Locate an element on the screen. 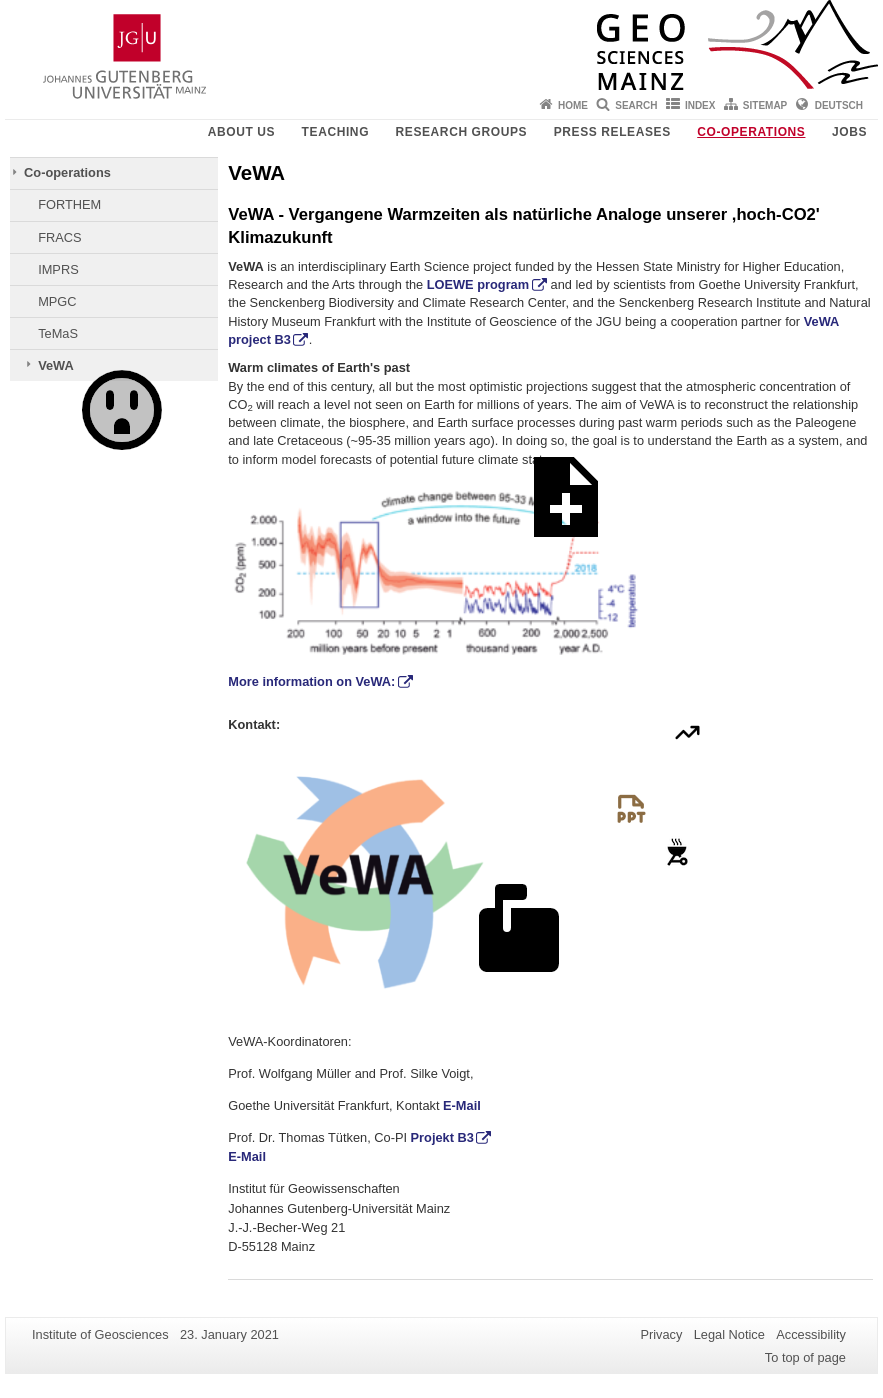  open a PowerPoint presentation file is located at coordinates (631, 810).